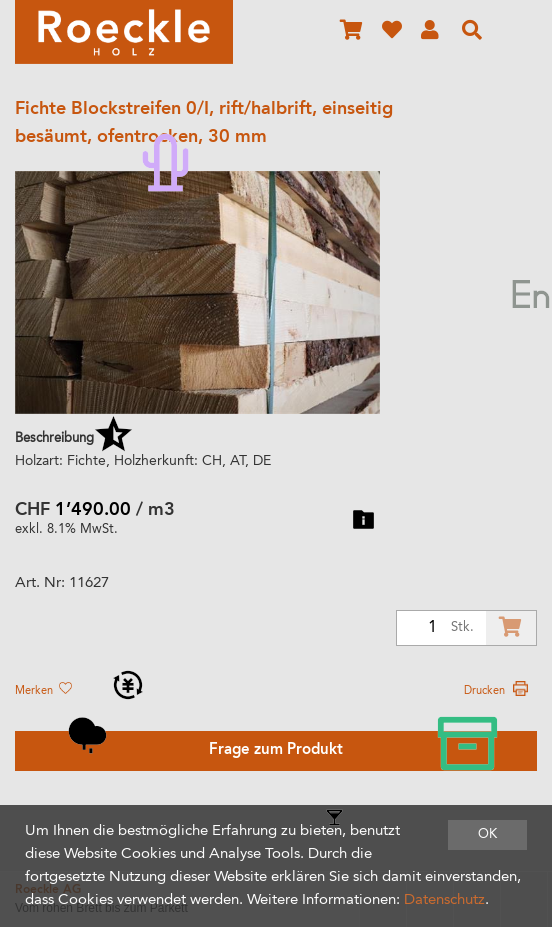  What do you see at coordinates (363, 519) in the screenshot?
I see `view folder details or properties` at bounding box center [363, 519].